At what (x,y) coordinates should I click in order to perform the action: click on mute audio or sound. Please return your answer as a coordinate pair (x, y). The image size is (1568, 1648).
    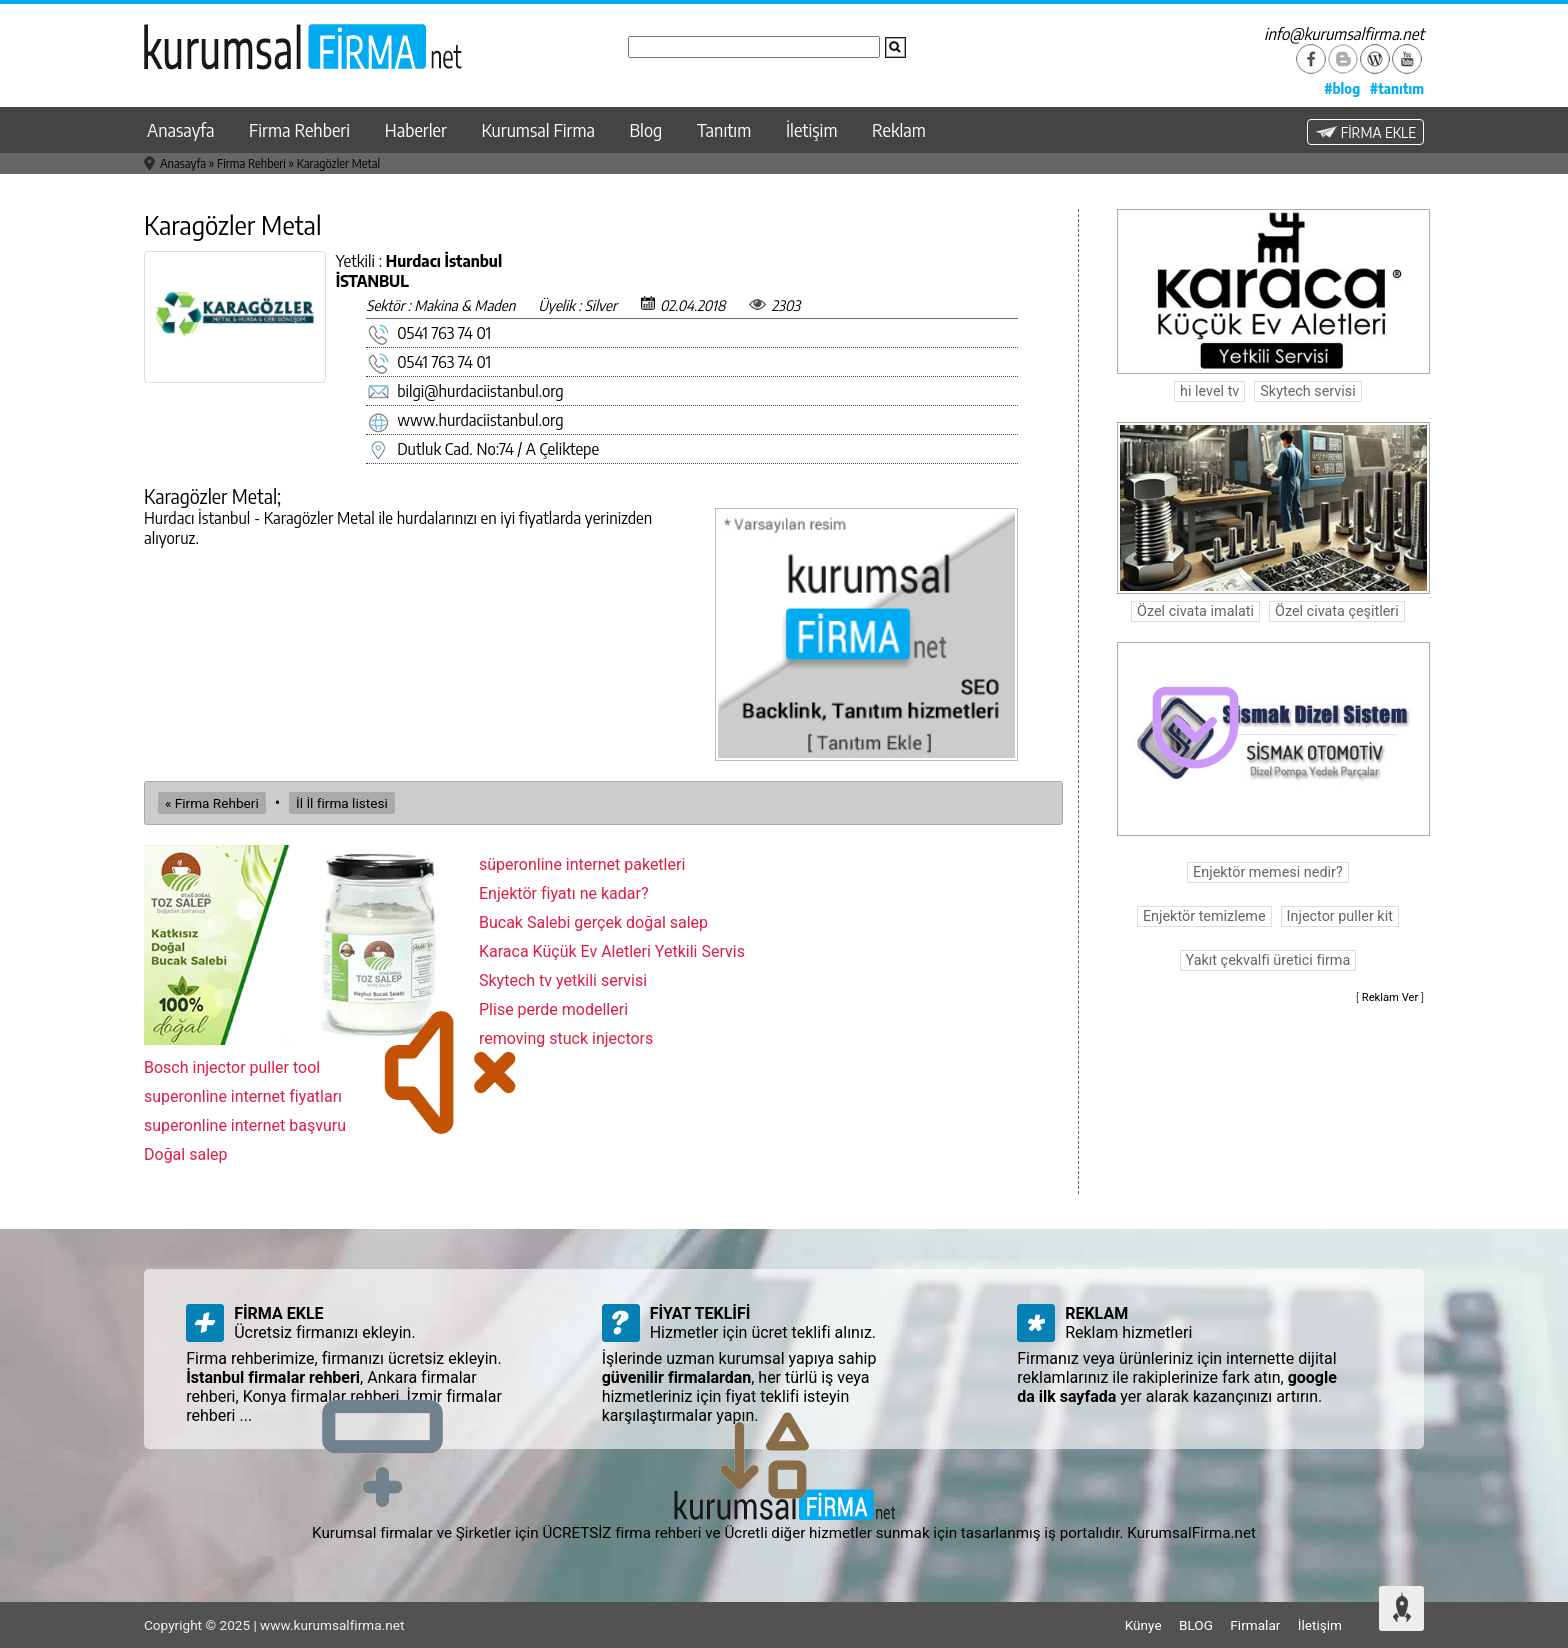
    Looking at the image, I should click on (453, 1072).